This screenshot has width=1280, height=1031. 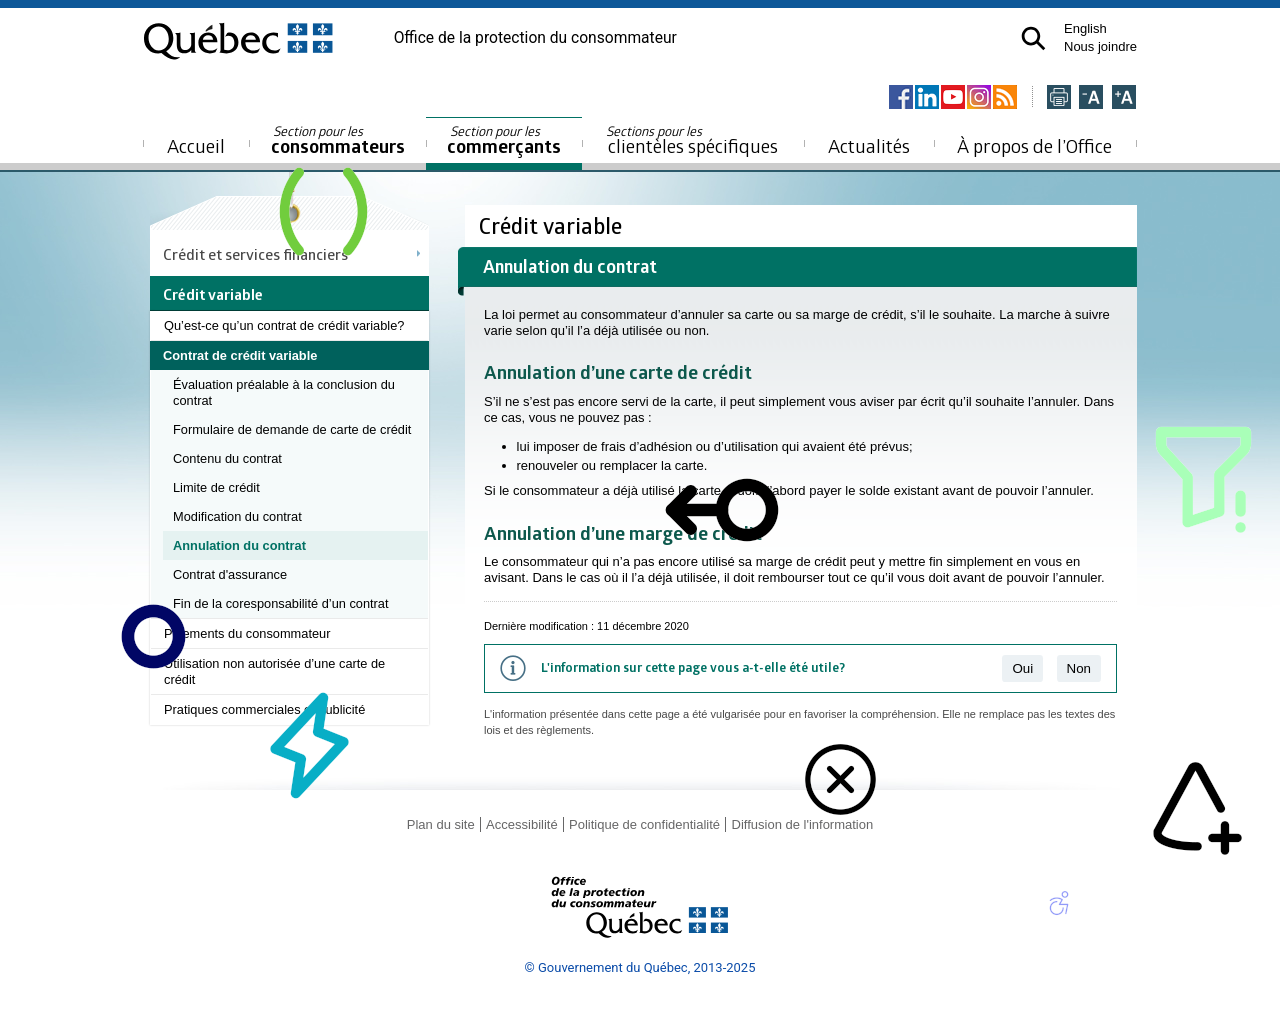 I want to click on insert parentheses in text editor, so click(x=323, y=211).